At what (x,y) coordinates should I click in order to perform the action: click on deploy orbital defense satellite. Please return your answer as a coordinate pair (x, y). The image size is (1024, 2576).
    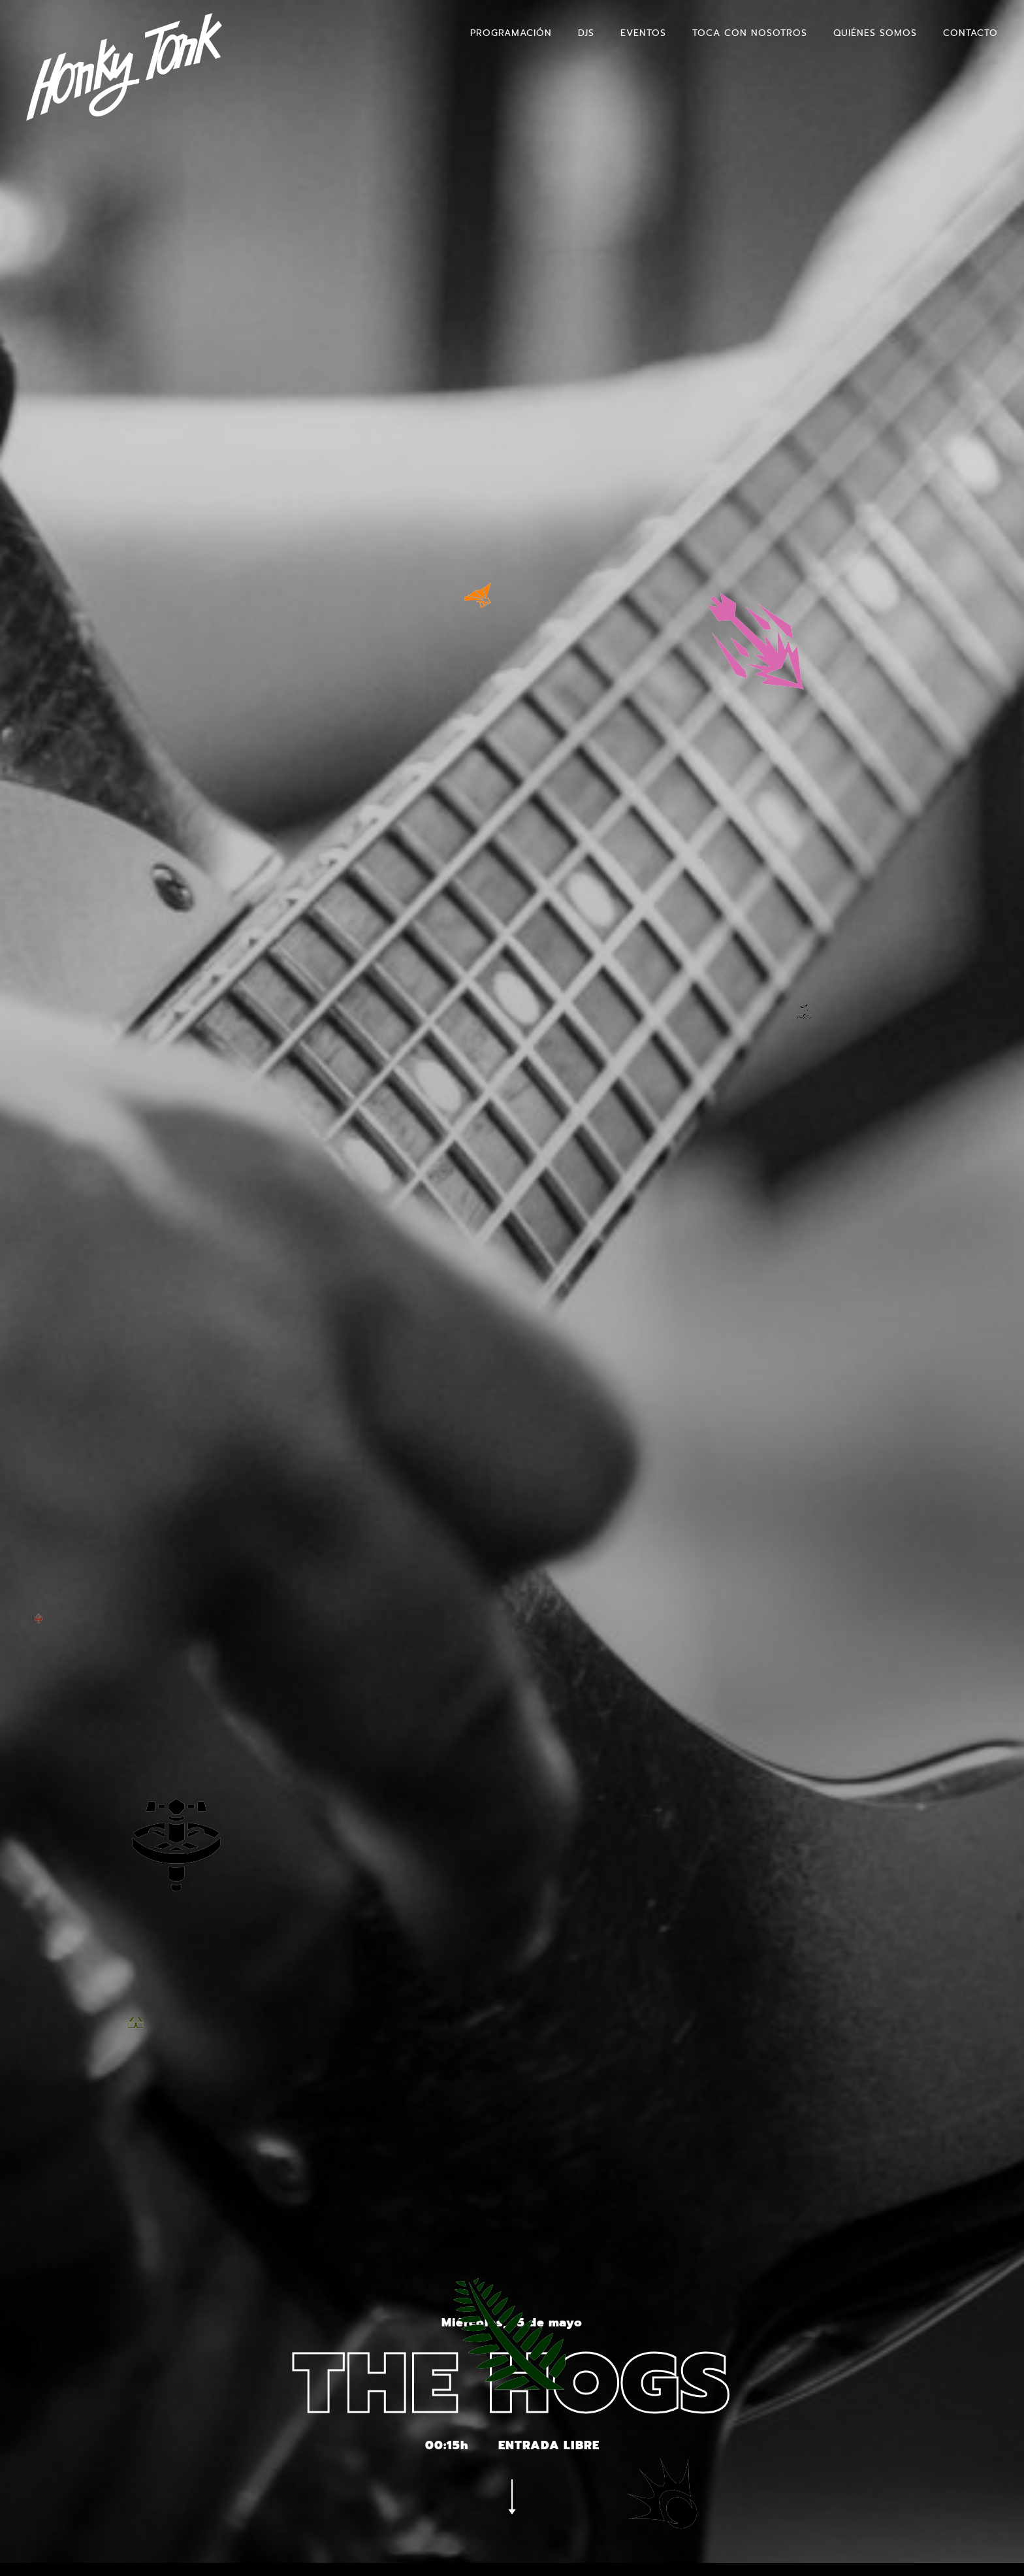
    Looking at the image, I should click on (176, 1846).